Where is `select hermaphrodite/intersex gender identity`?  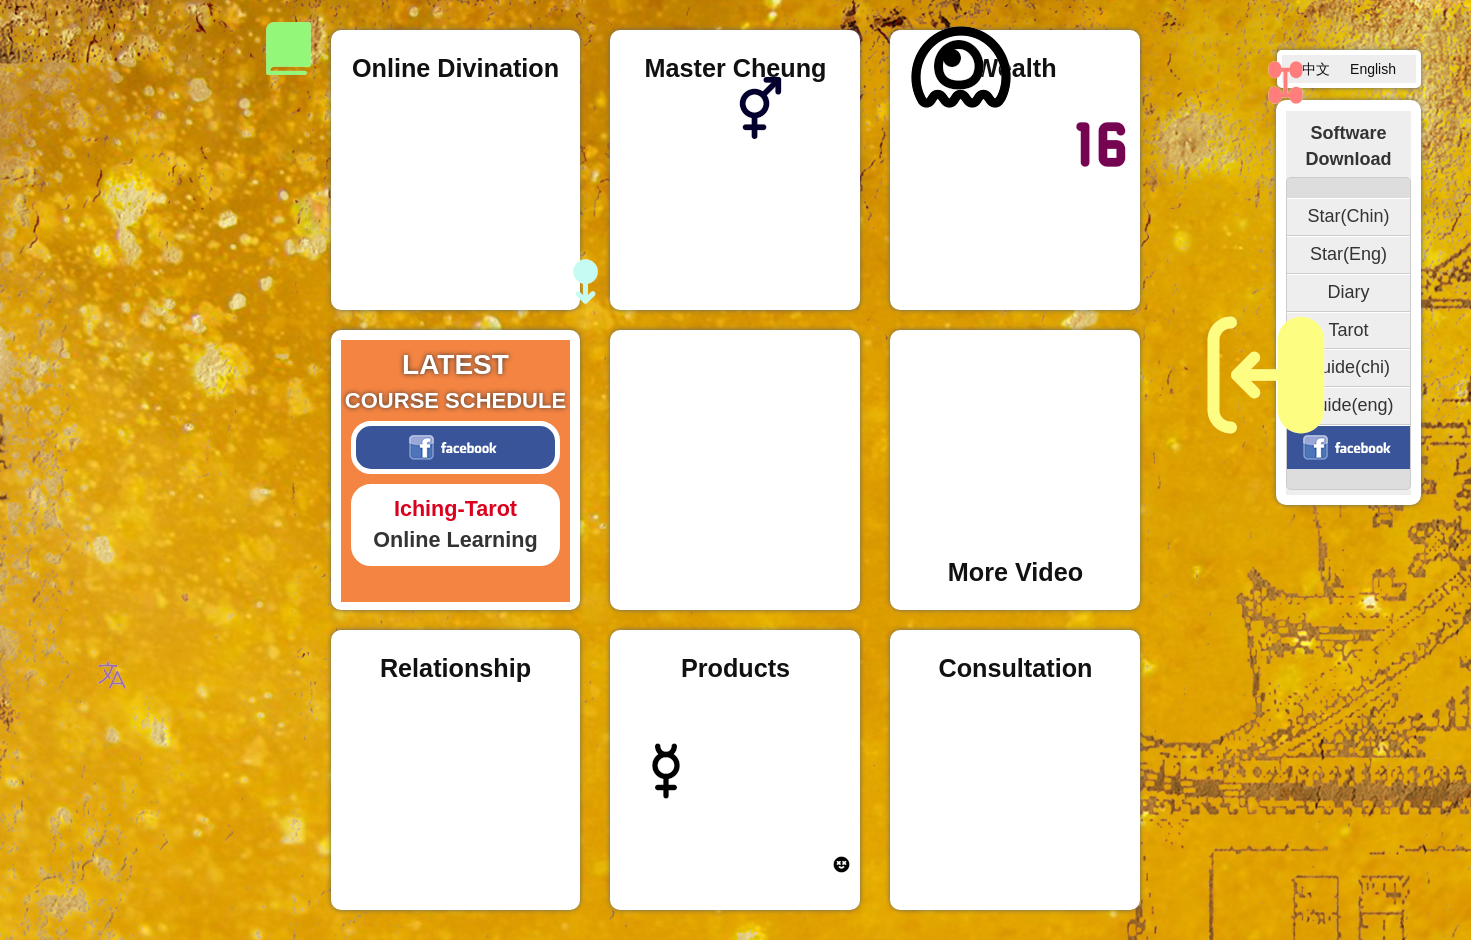
select hermaphrodite/intersex gender identity is located at coordinates (666, 771).